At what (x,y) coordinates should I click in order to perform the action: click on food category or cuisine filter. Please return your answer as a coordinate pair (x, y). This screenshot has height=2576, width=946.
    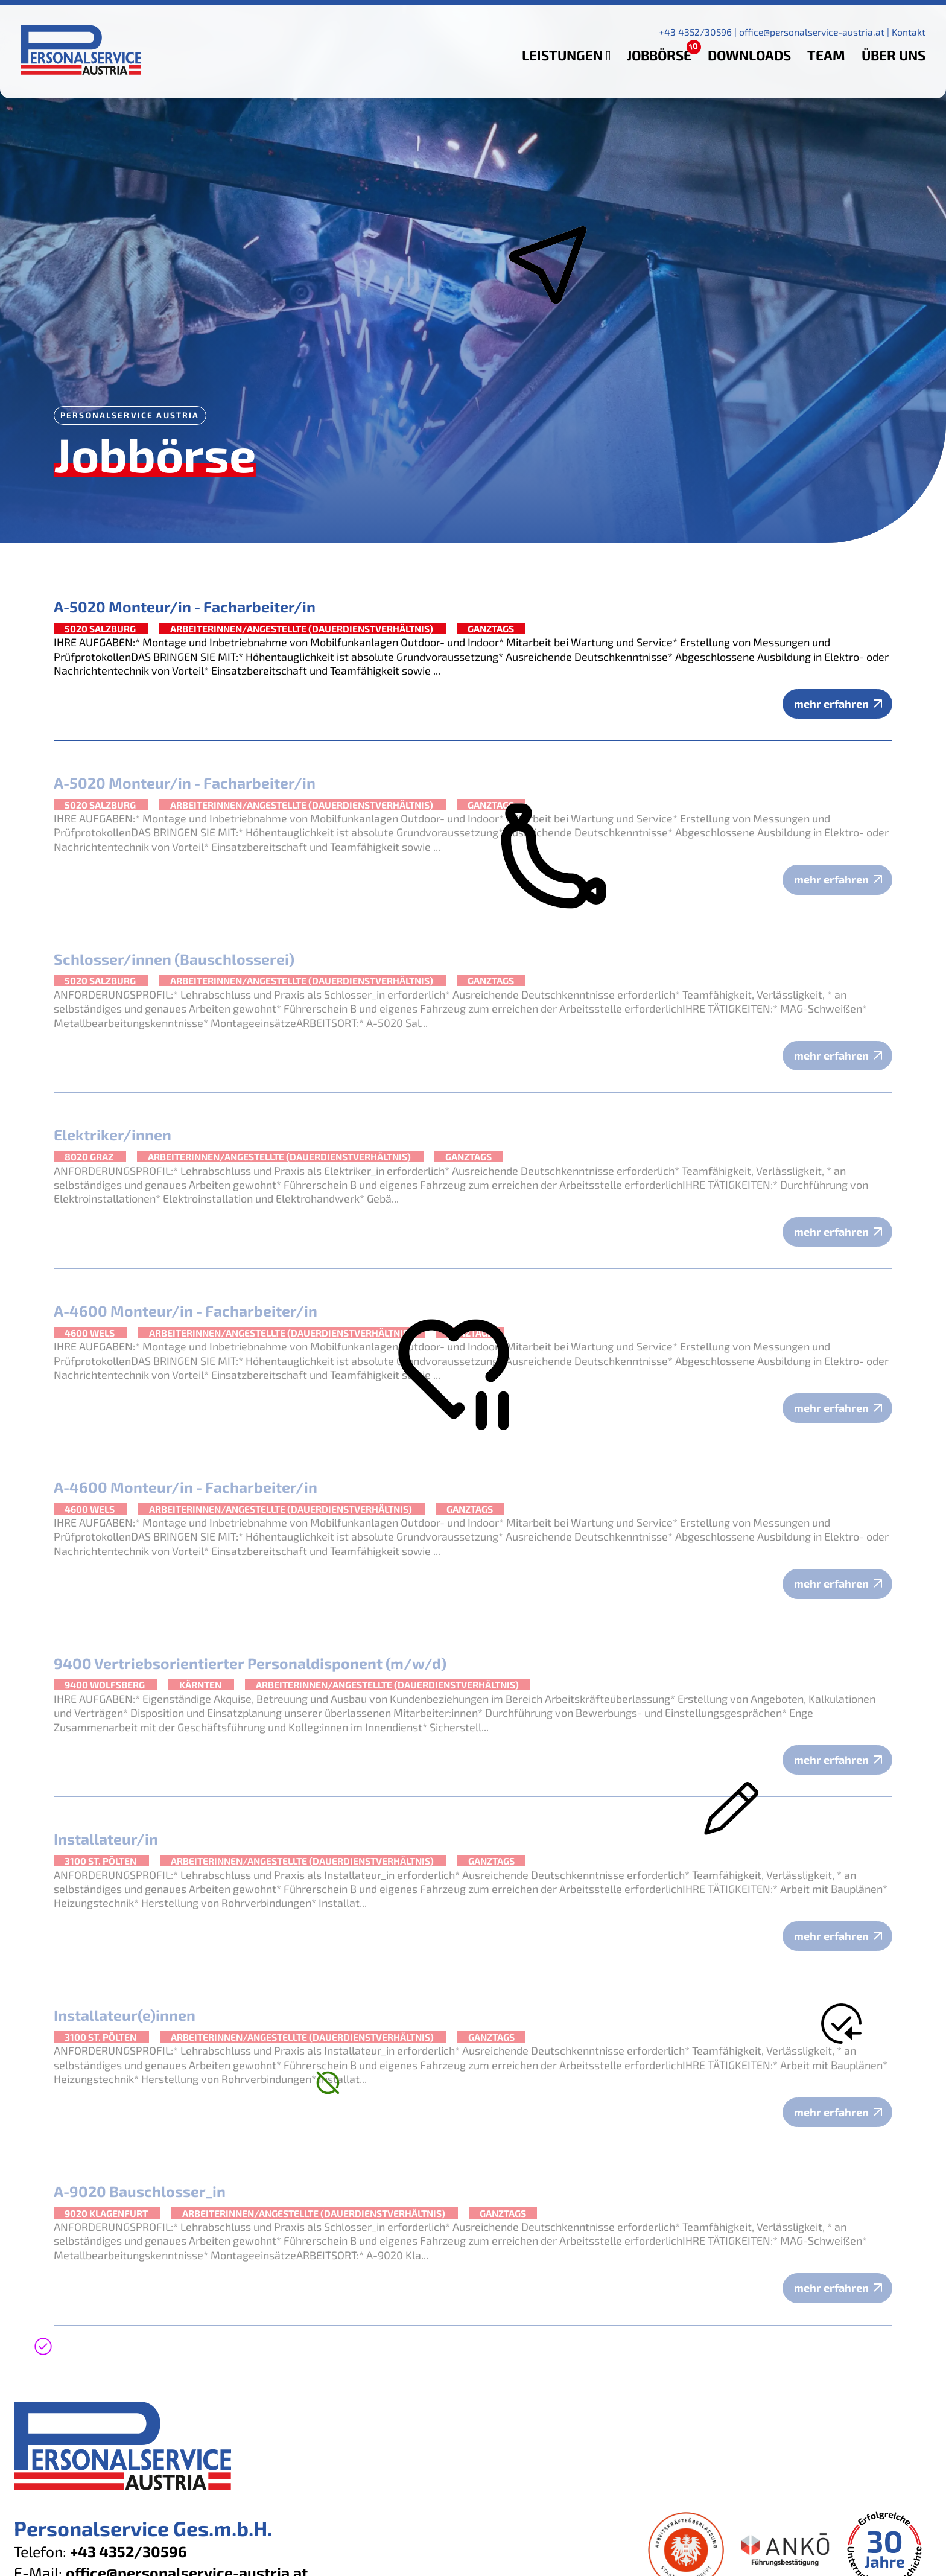
    Looking at the image, I should click on (551, 858).